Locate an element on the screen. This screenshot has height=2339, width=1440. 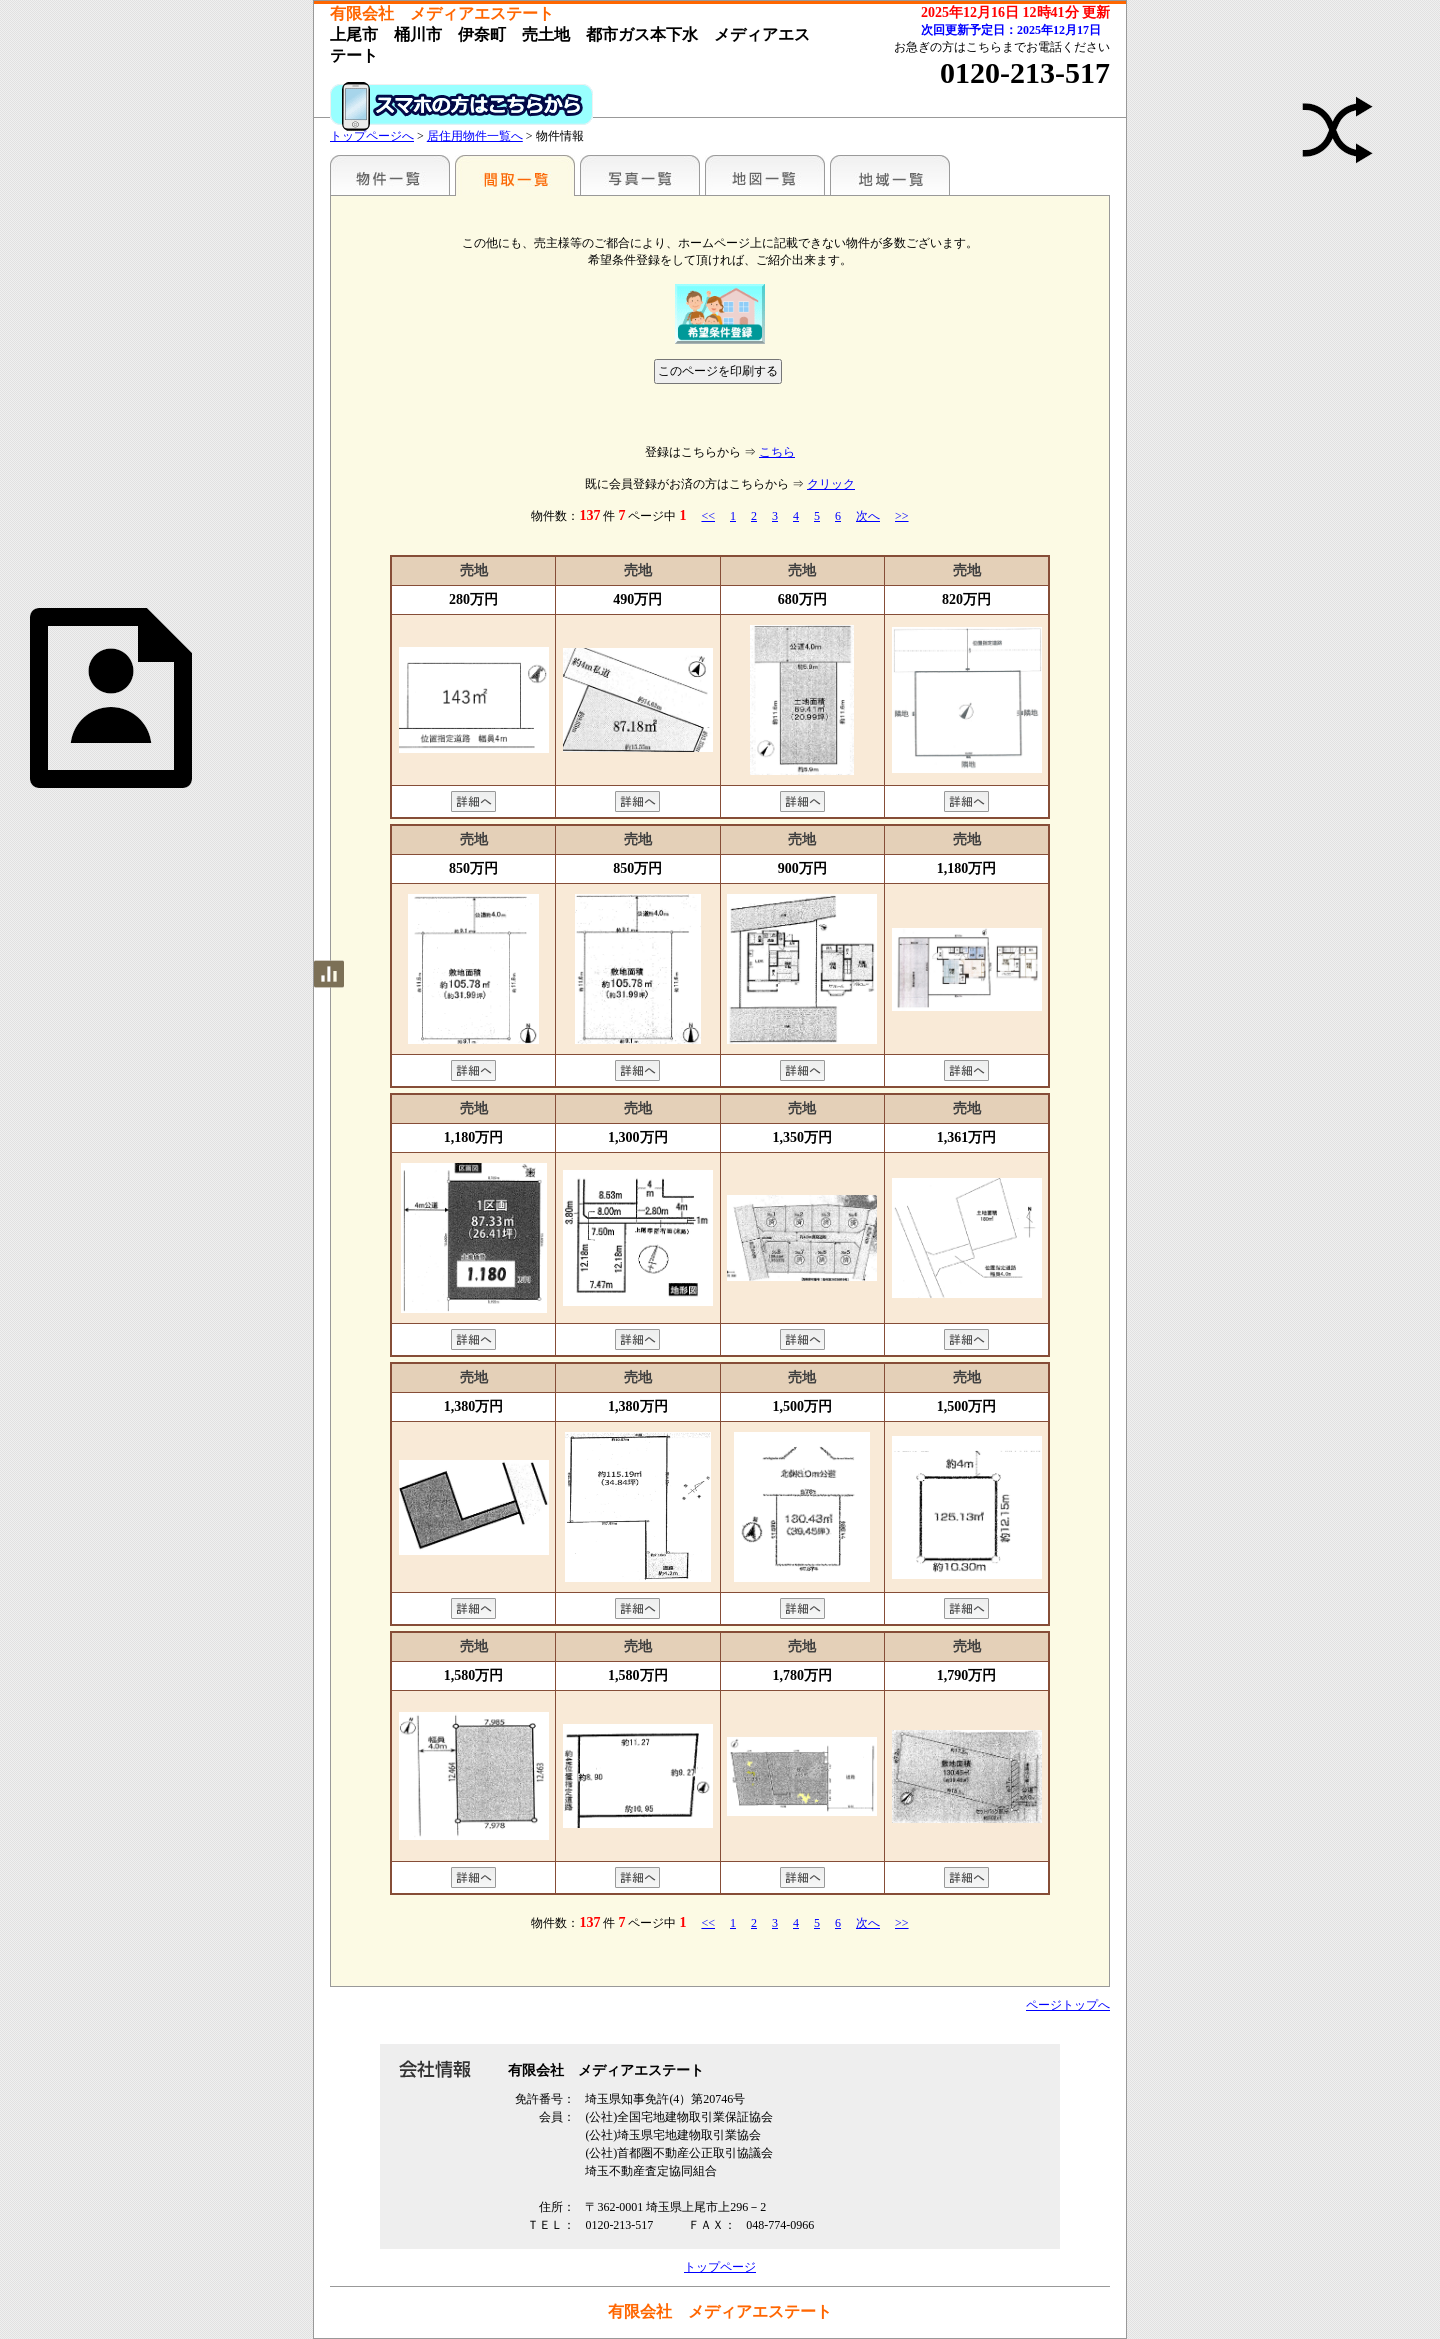
view analytics dashboard is located at coordinates (329, 974).